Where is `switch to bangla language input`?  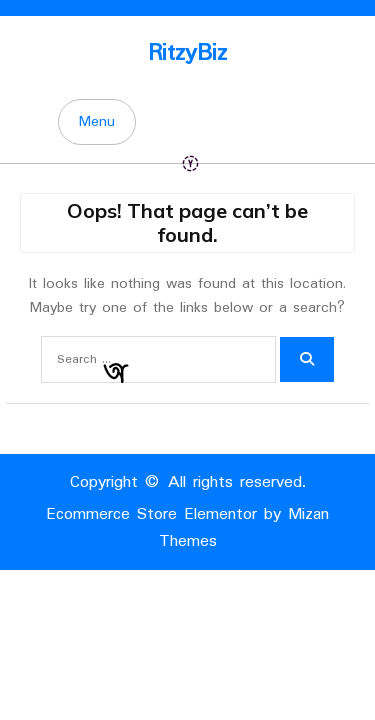 switch to bangla language input is located at coordinates (116, 373).